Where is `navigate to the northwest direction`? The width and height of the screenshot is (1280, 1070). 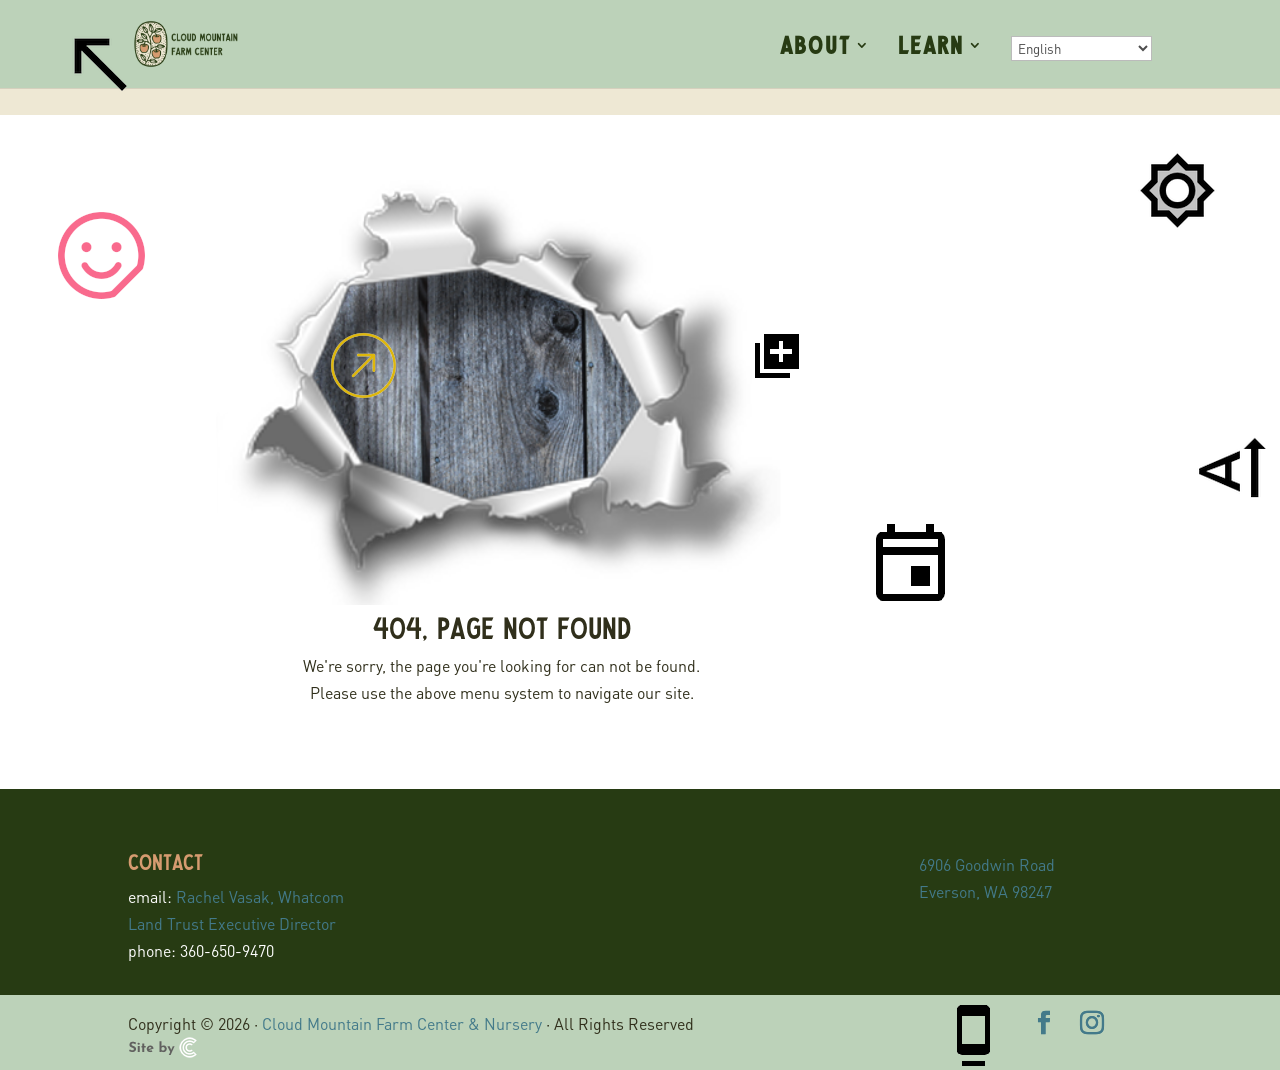 navigate to the northwest direction is located at coordinates (99, 63).